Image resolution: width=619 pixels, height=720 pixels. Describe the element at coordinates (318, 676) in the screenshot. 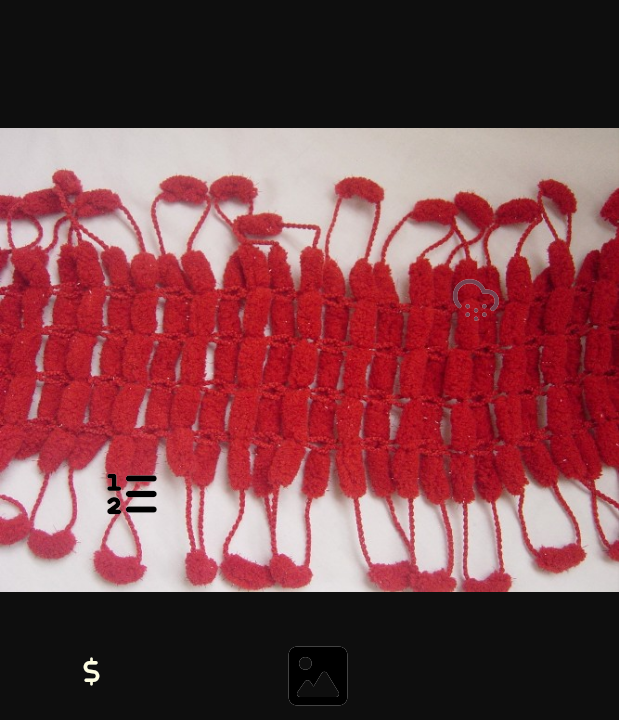

I see `view image or photo` at that location.